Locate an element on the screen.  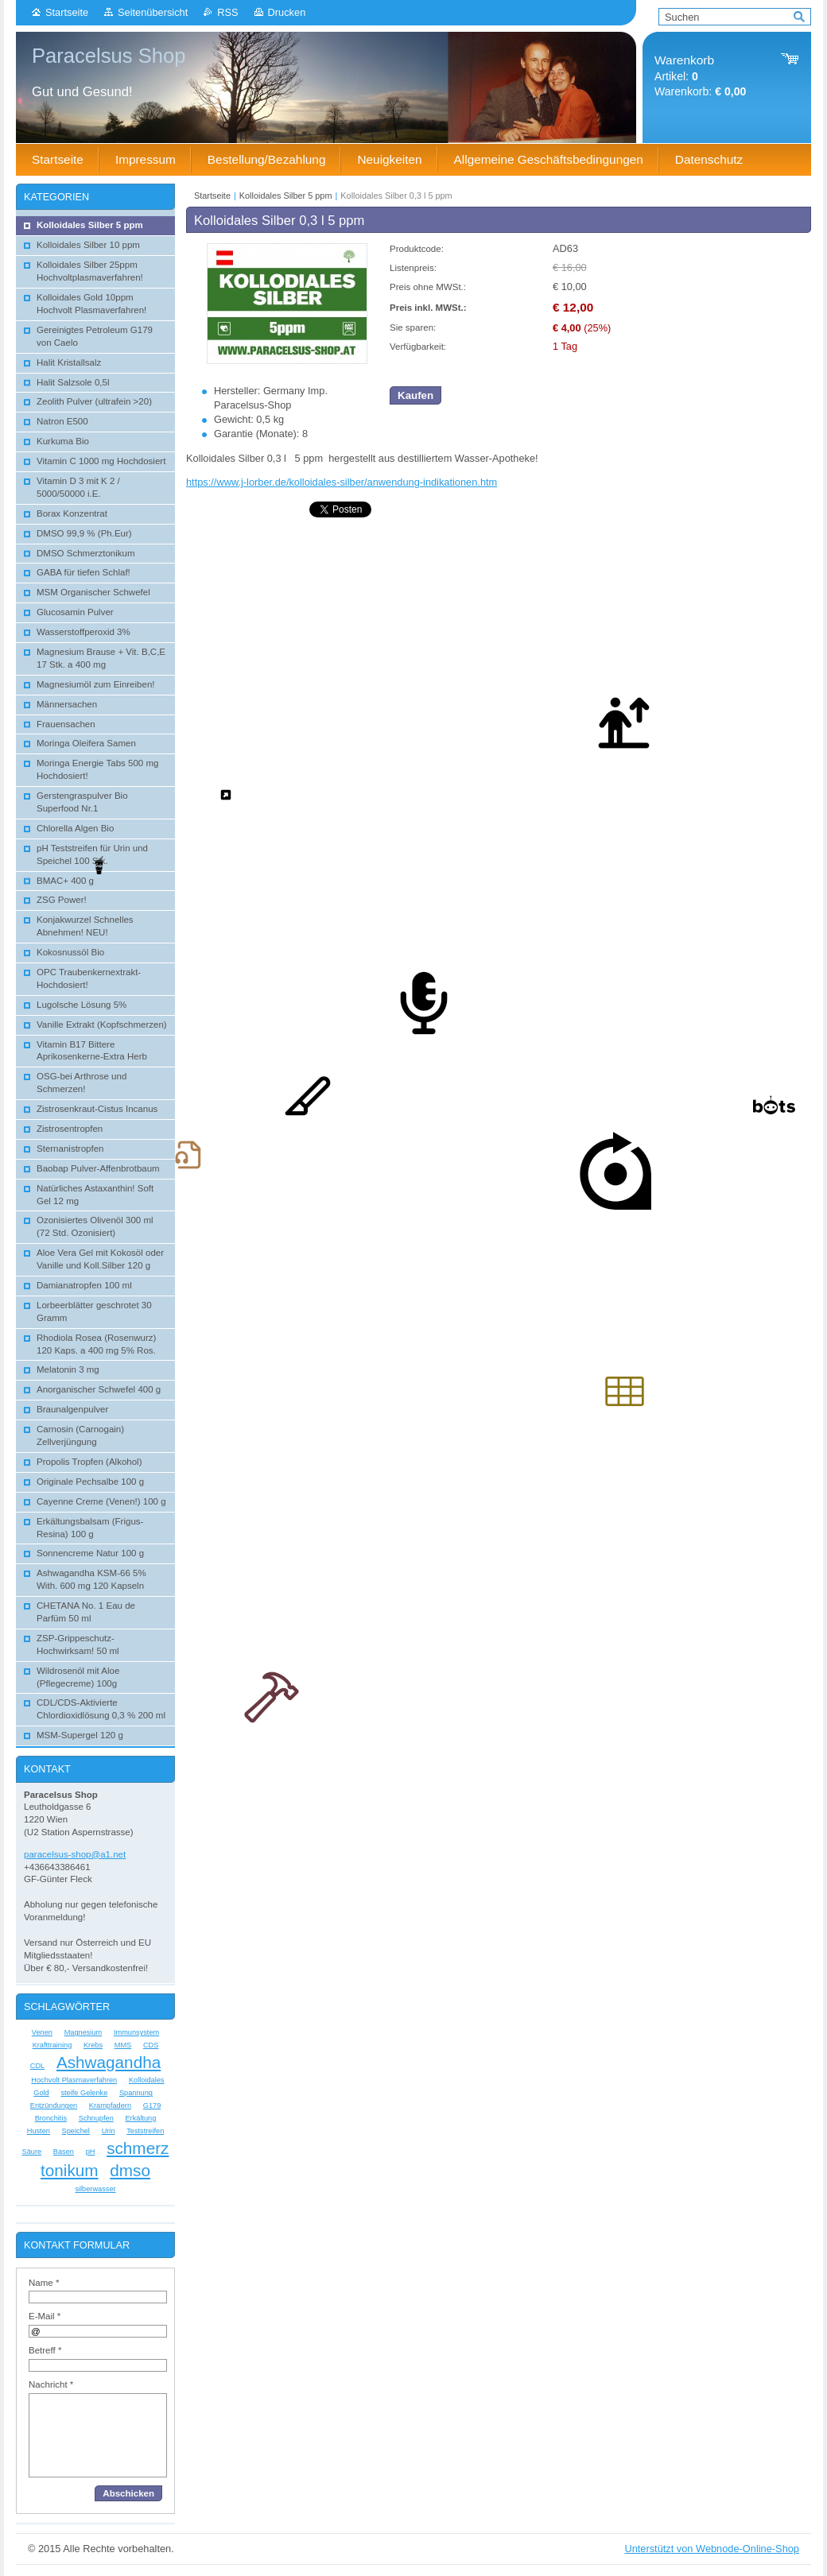
open link in a new tab or window is located at coordinates (226, 795).